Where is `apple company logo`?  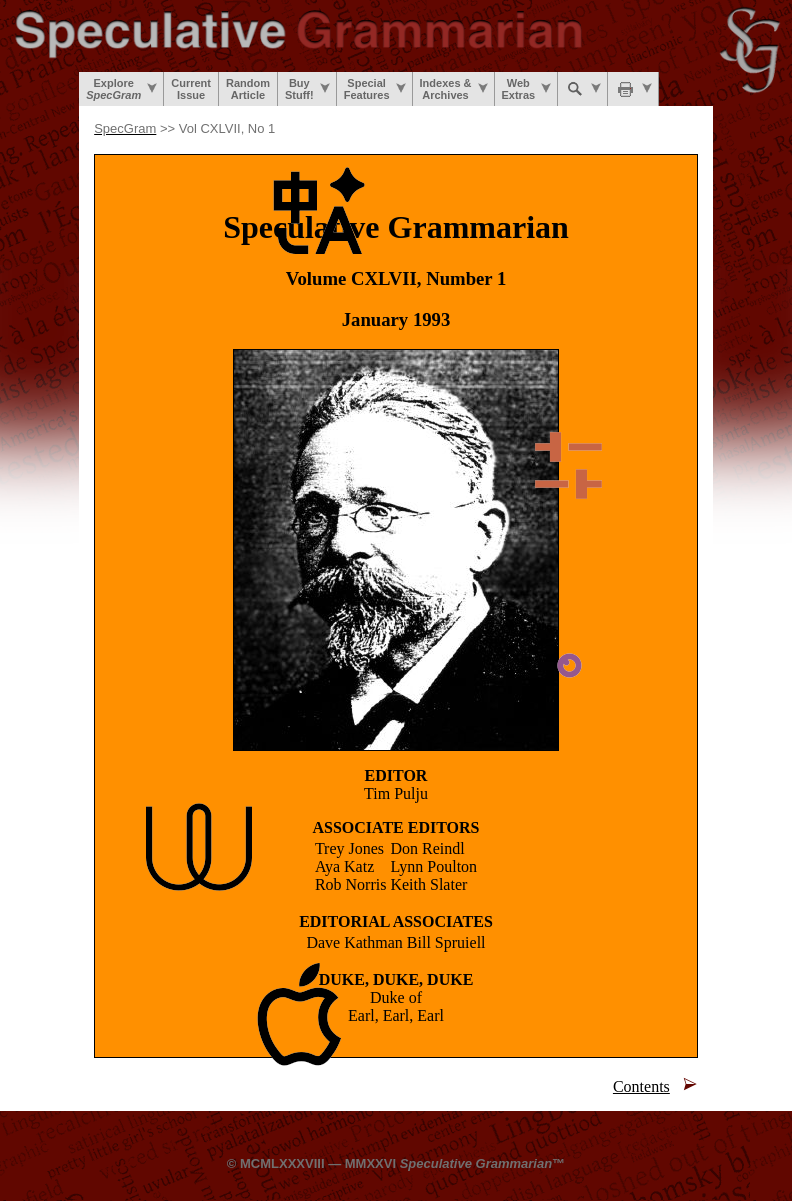
apple company logo is located at coordinates (301, 1014).